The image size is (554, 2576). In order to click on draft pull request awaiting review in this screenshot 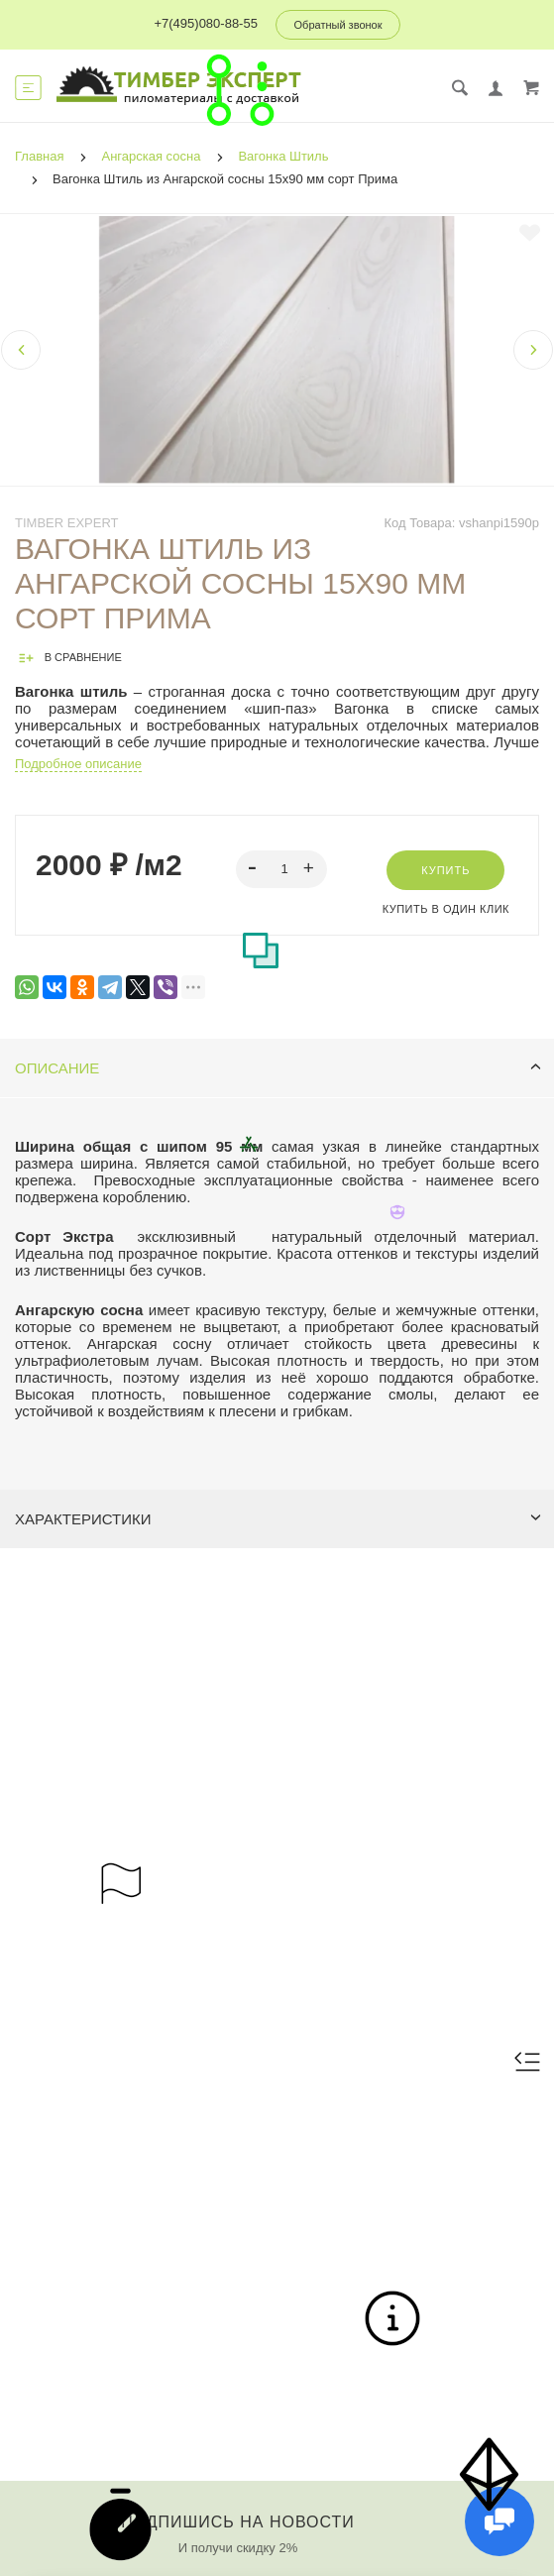, I will do `click(240, 87)`.